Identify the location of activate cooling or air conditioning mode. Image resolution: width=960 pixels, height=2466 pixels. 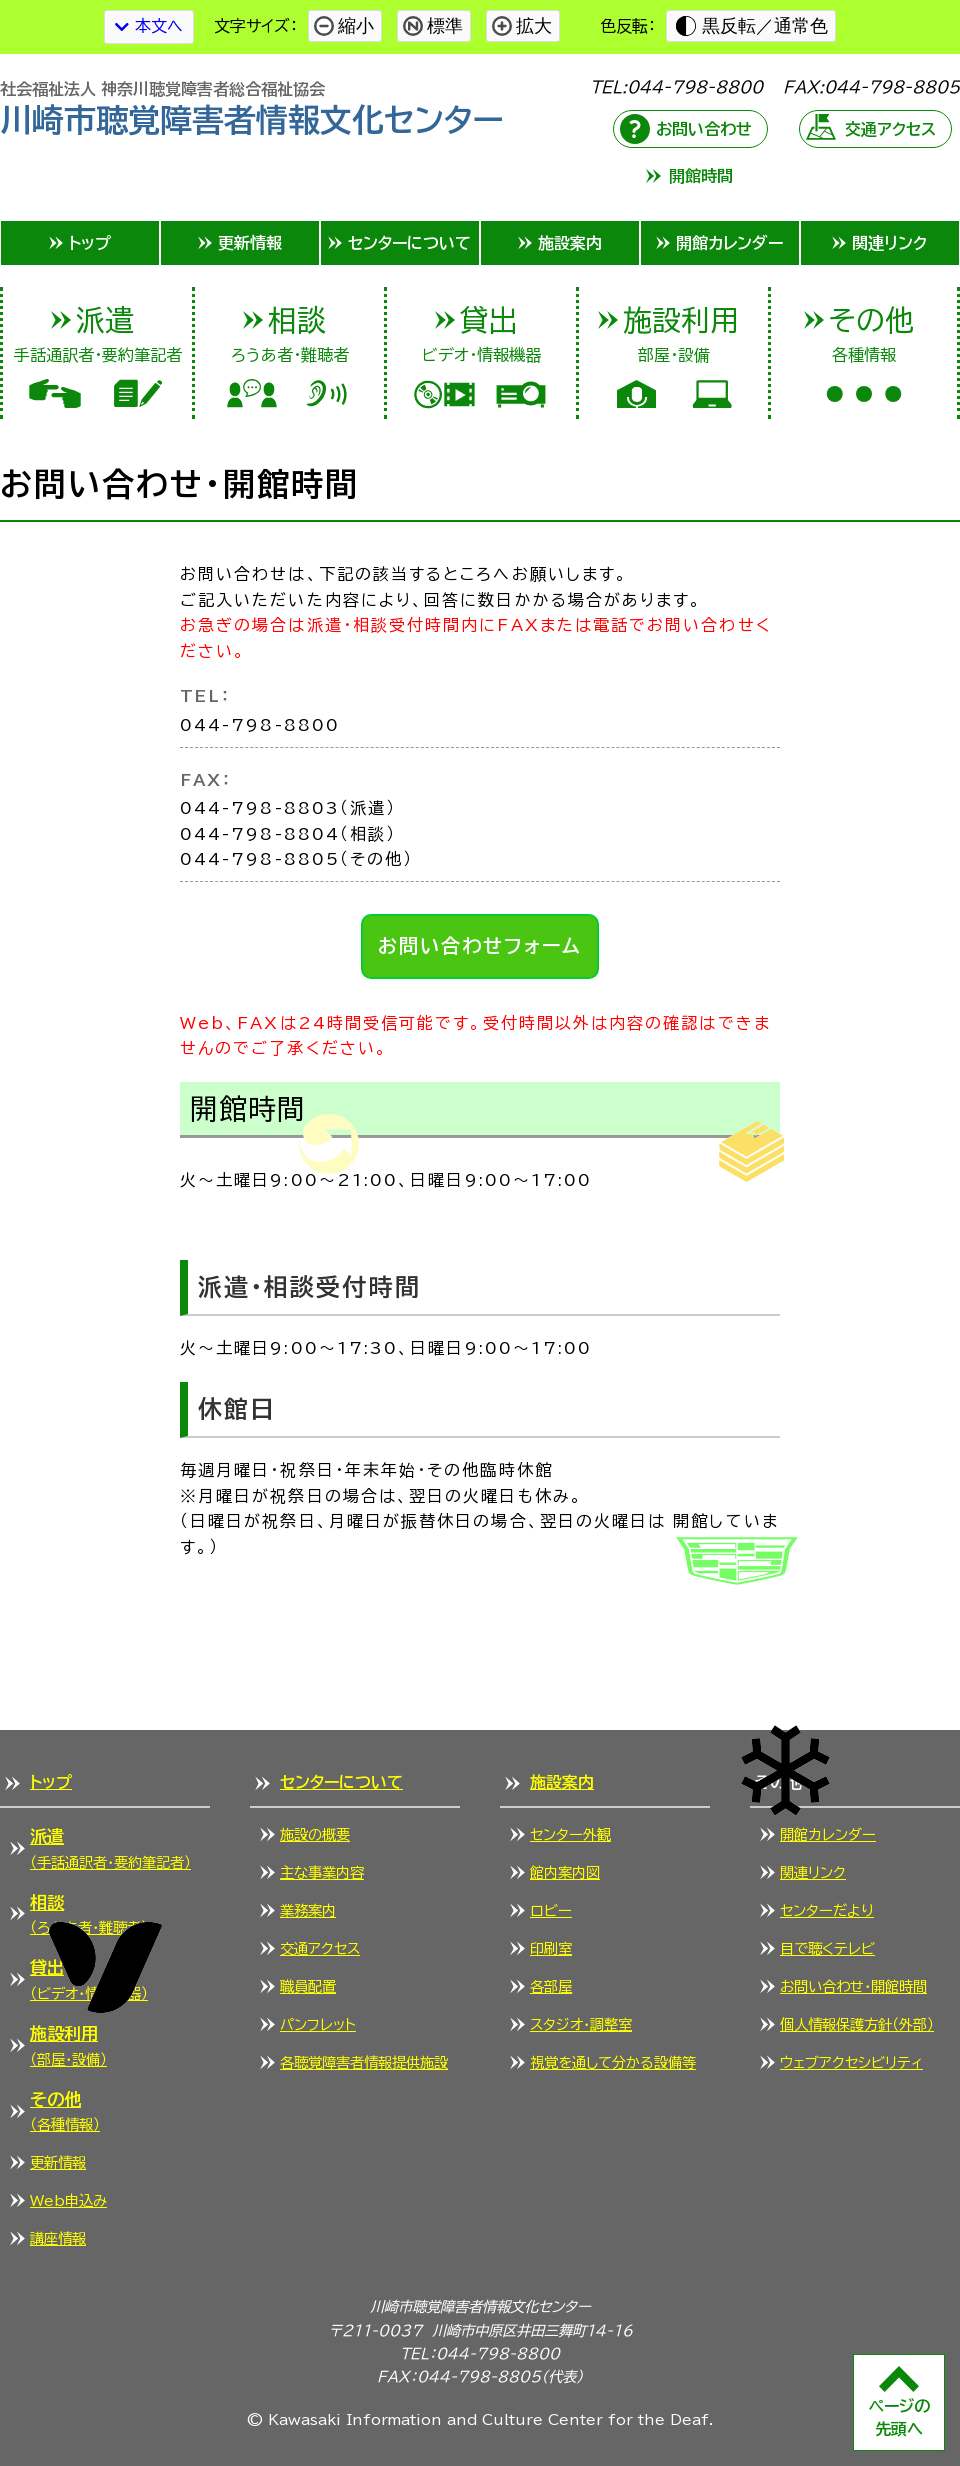
(785, 1770).